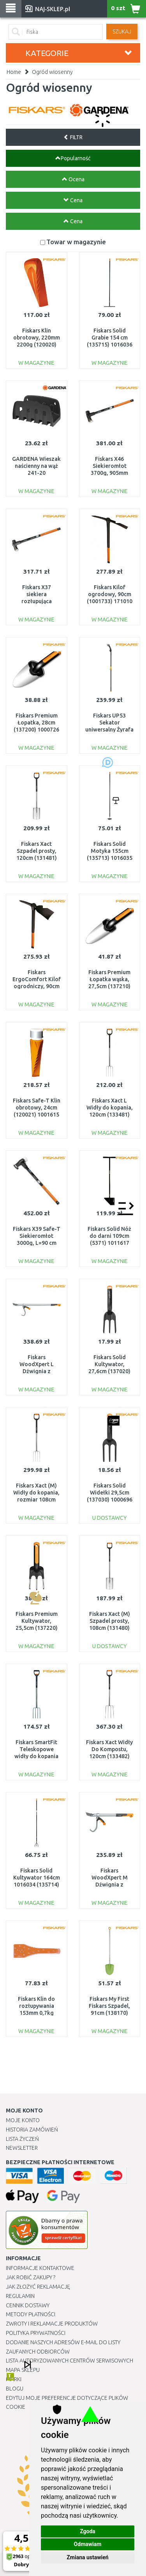 The height and width of the screenshot is (2576, 146). Describe the element at coordinates (10, 2376) in the screenshot. I see `visit the Lobsters link aggregation site` at that location.